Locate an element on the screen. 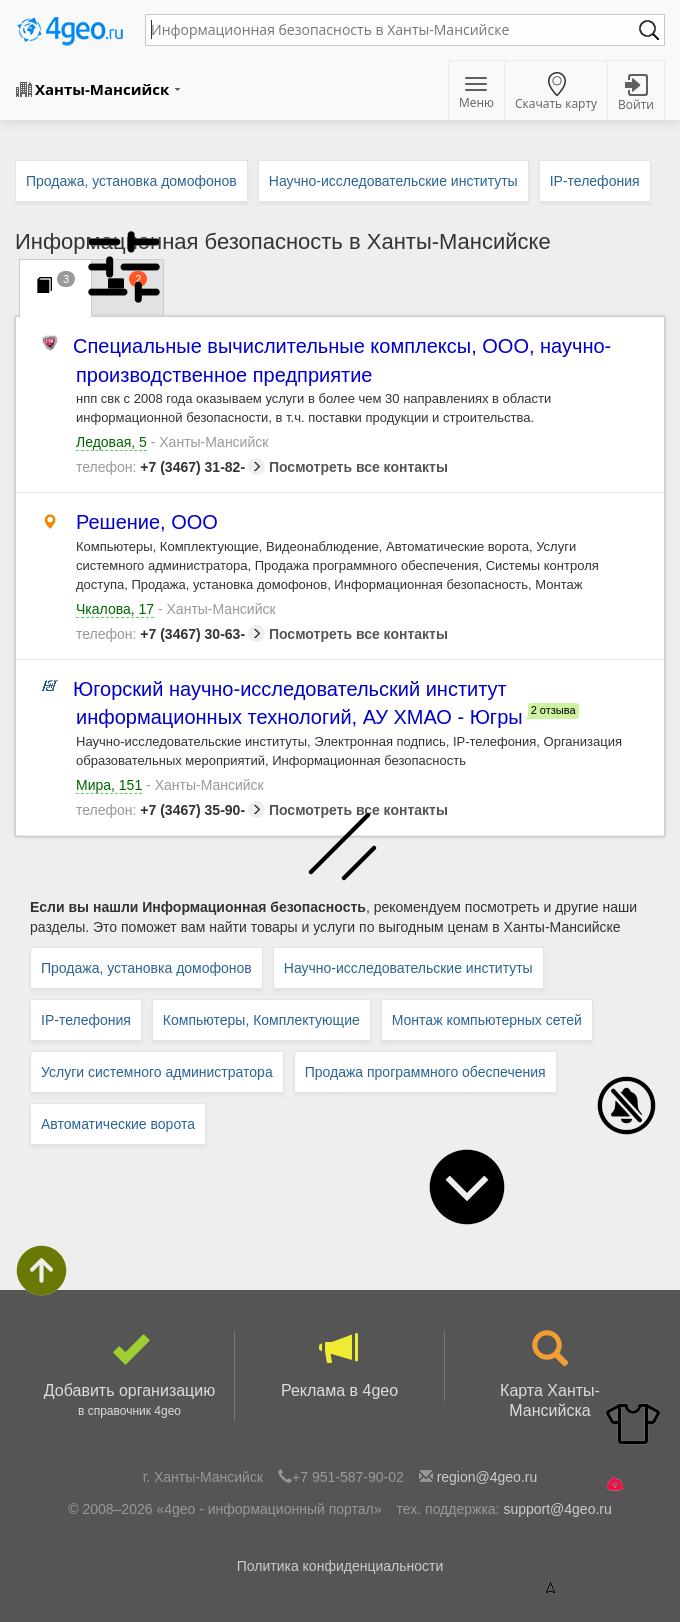  adjust settings or preferences is located at coordinates (124, 267).